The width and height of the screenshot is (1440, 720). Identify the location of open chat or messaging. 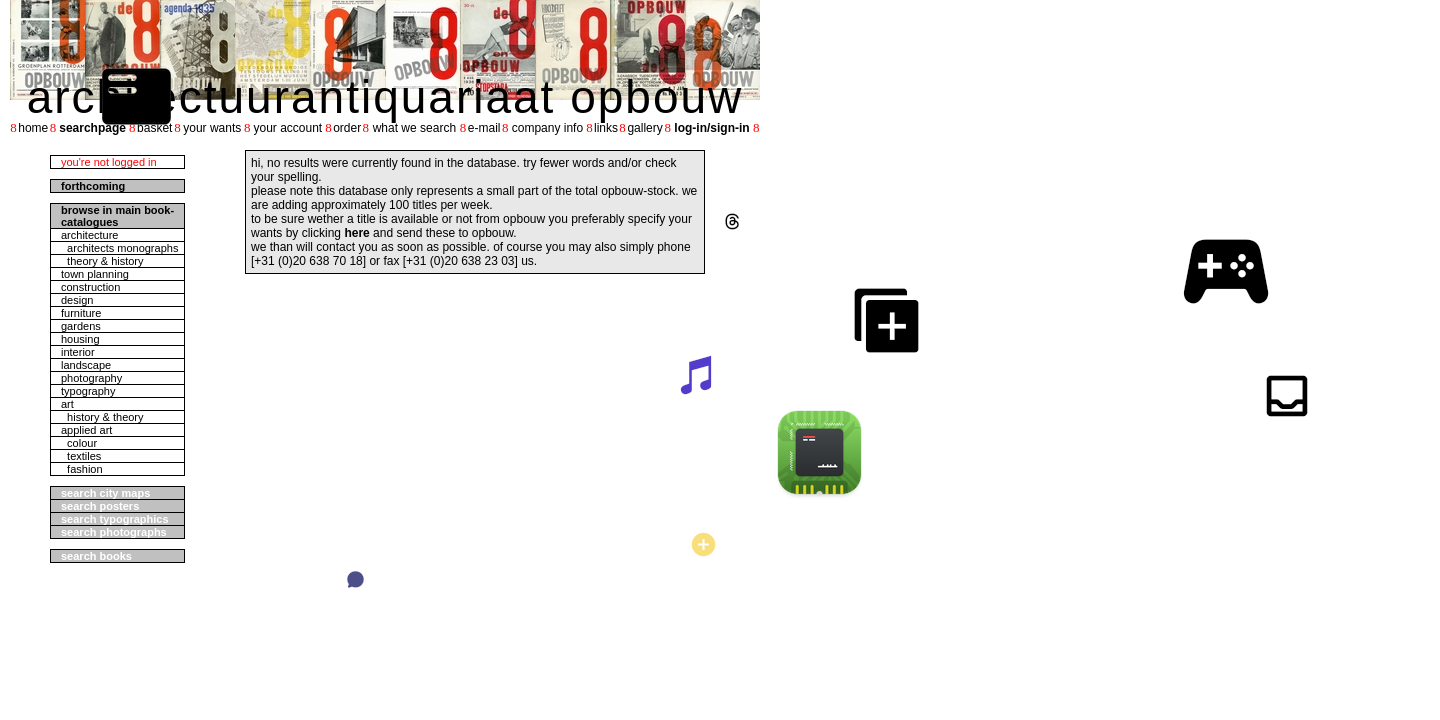
(355, 579).